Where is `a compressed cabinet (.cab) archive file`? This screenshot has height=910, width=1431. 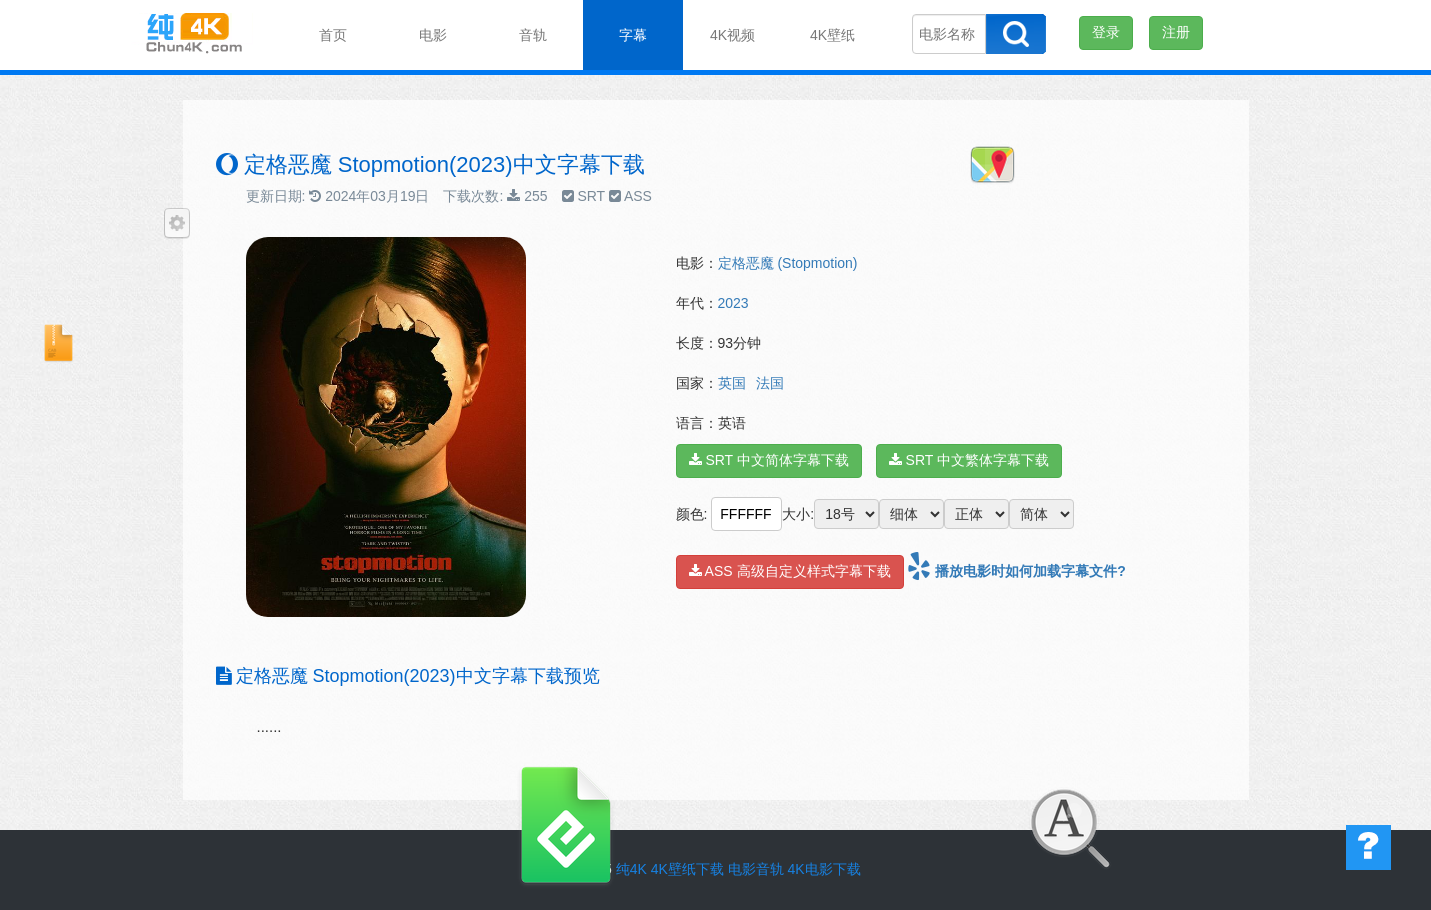
a compressed cabinet (.cab) archive file is located at coordinates (58, 343).